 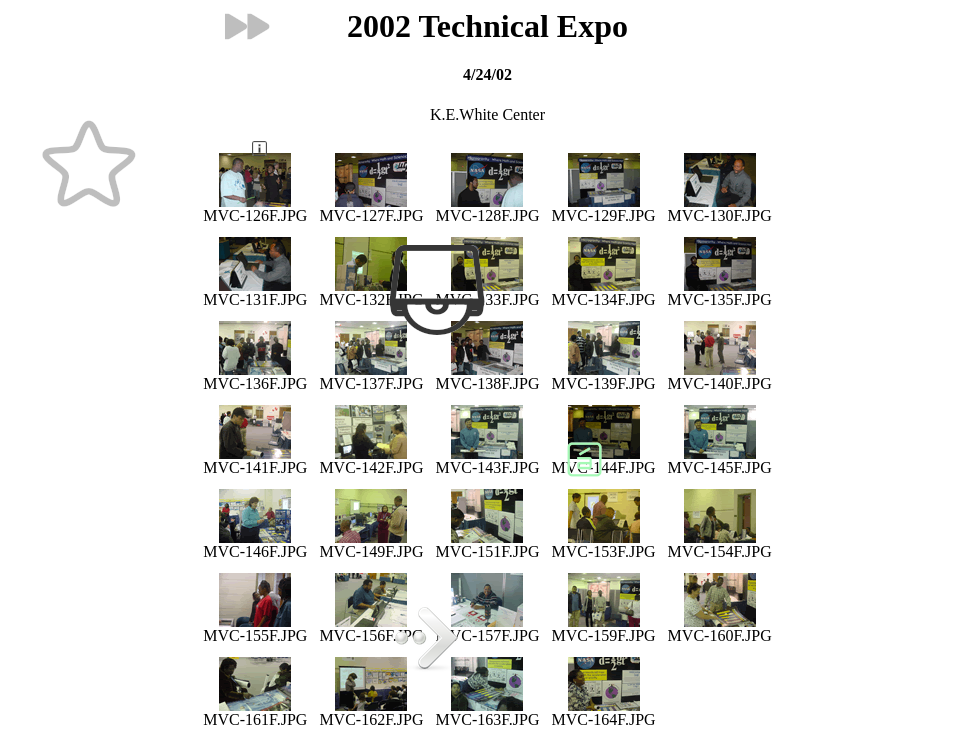 What do you see at coordinates (437, 287) in the screenshot?
I see `access optical disc drive` at bounding box center [437, 287].